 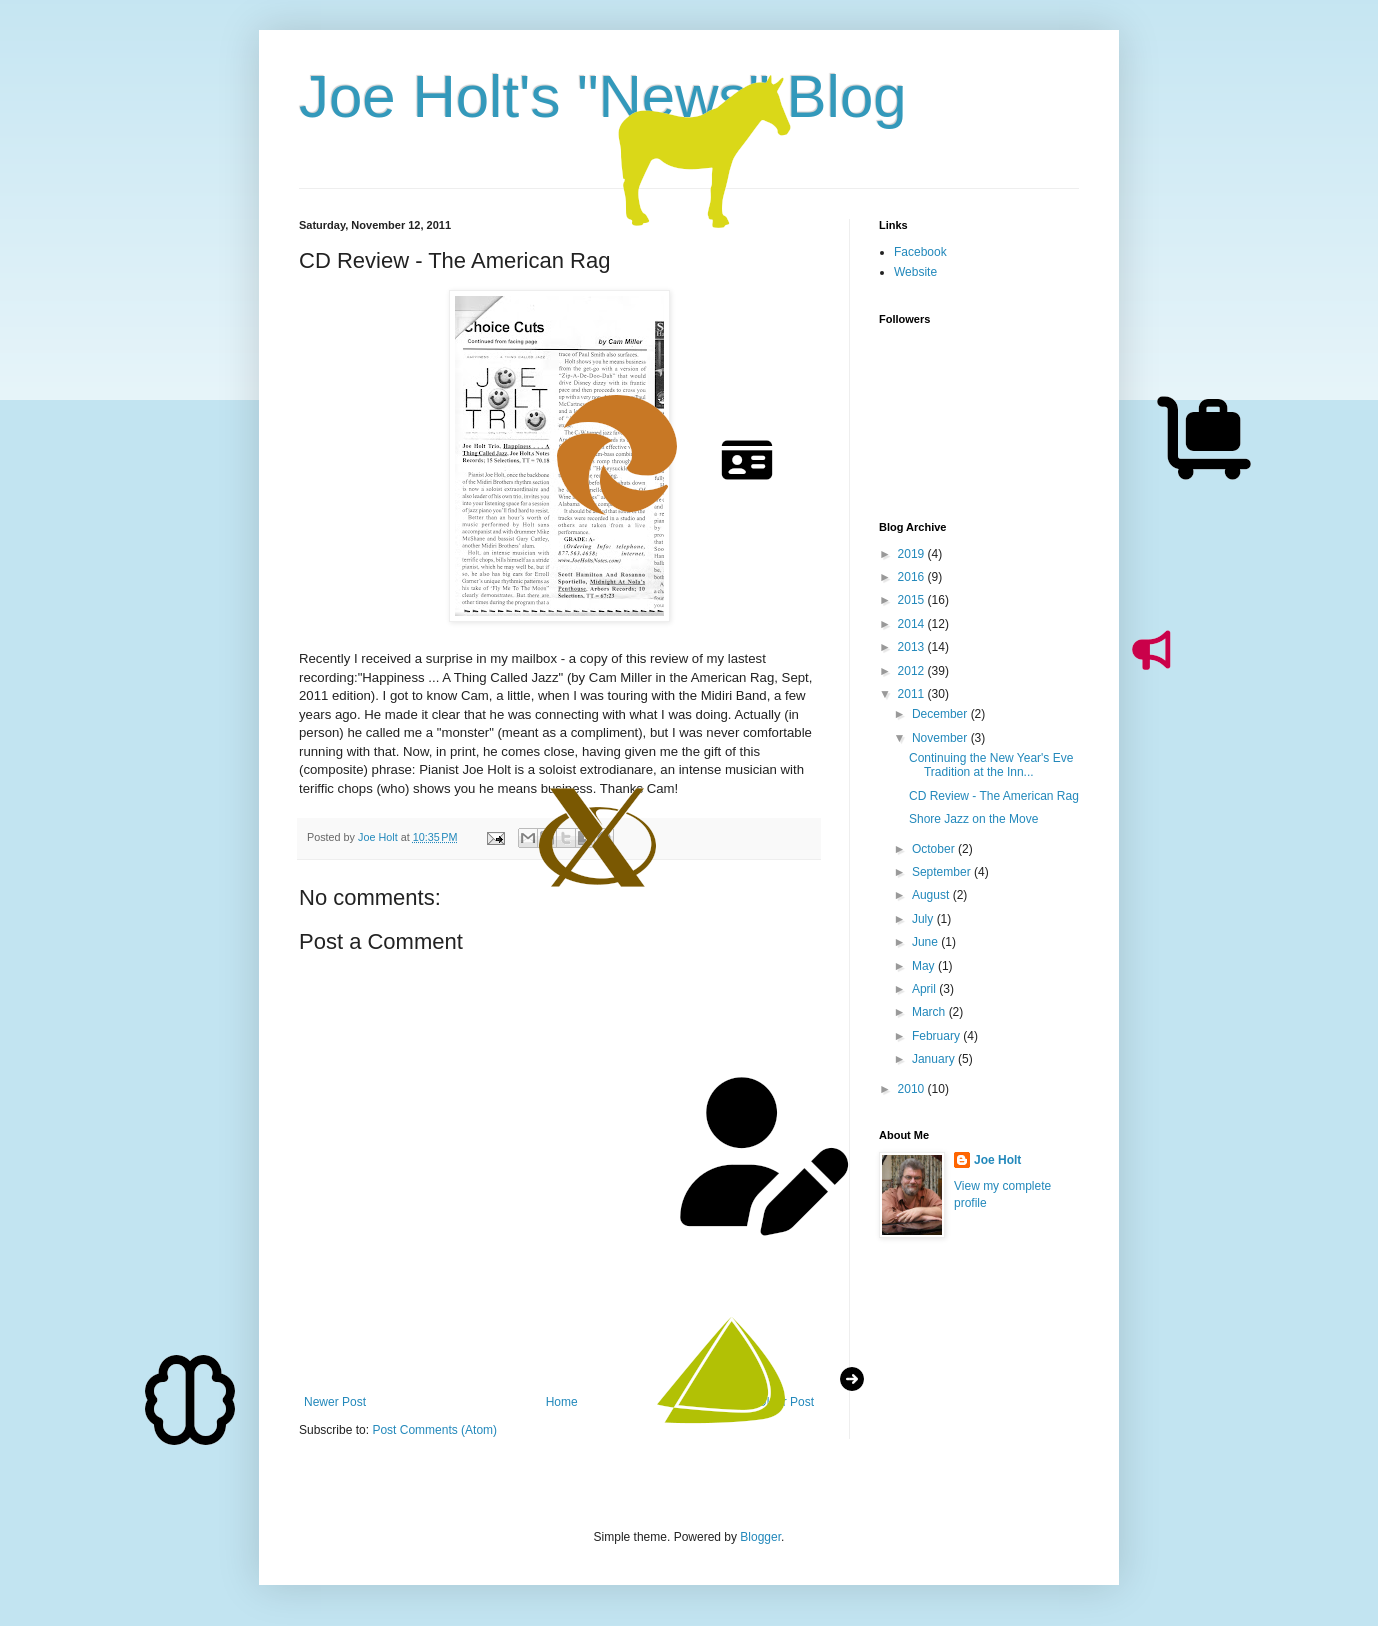 What do you see at coordinates (721, 1370) in the screenshot?
I see `EndeavourOS Linux distribution logo` at bounding box center [721, 1370].